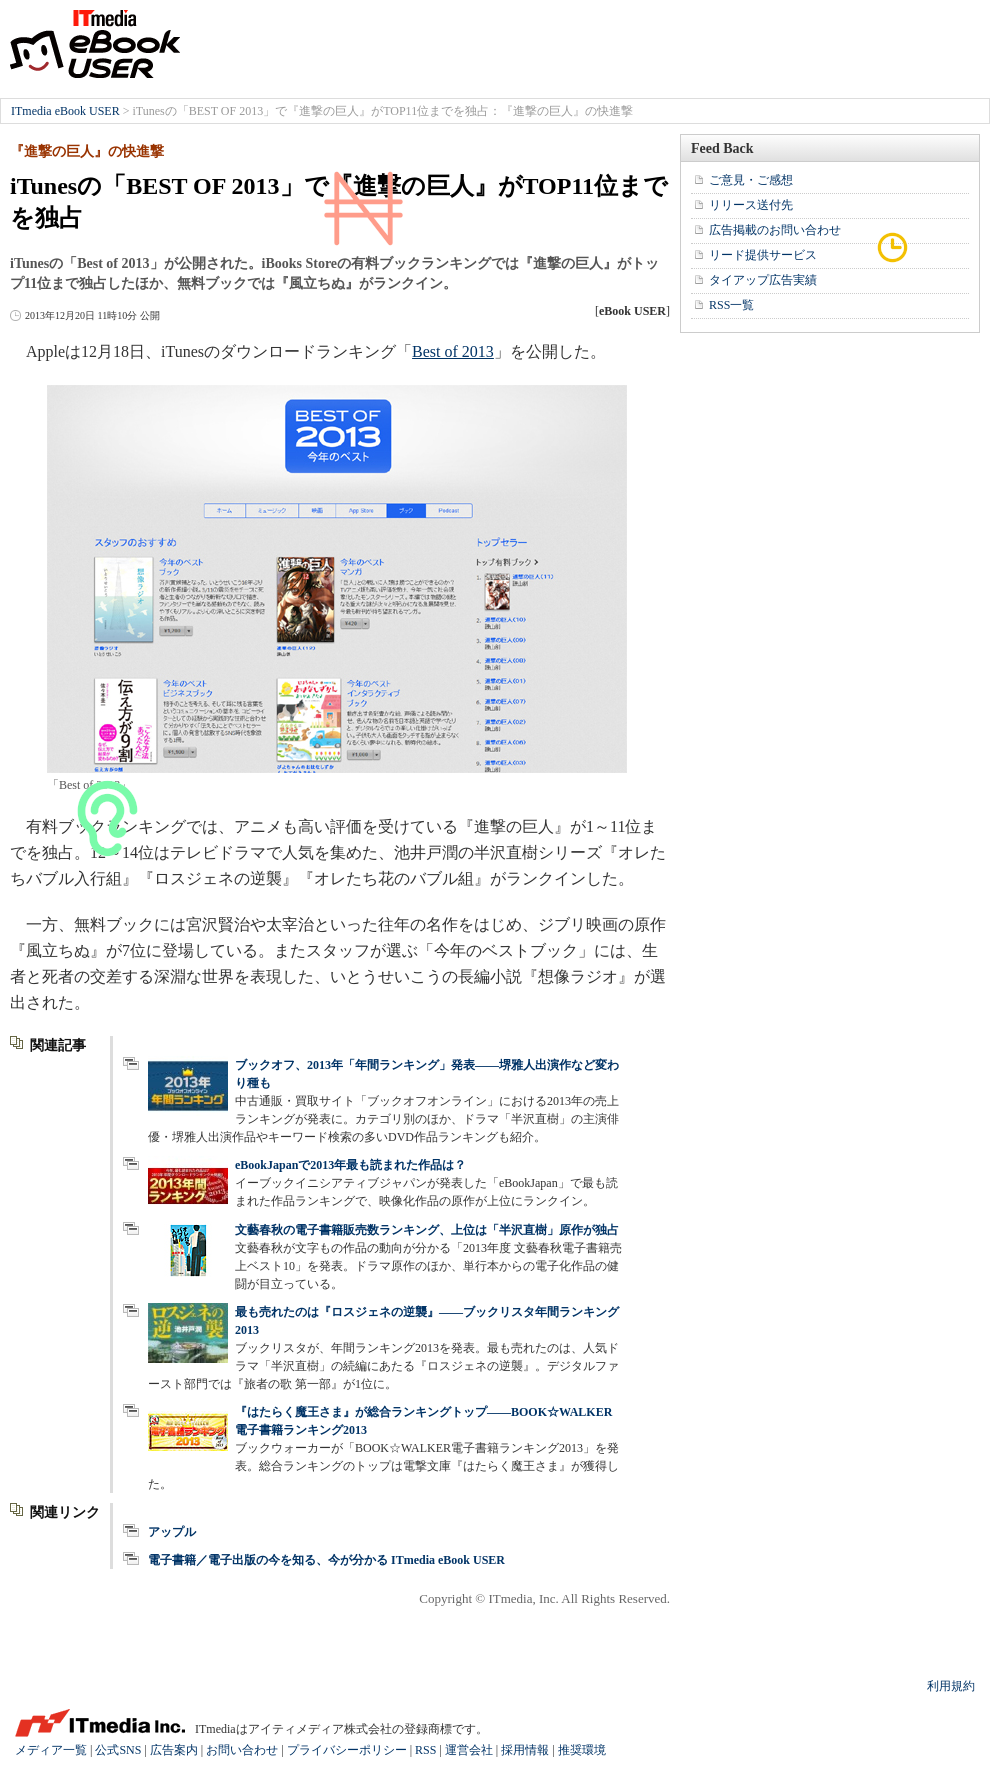  I want to click on access audio or hearing settings, so click(107, 818).